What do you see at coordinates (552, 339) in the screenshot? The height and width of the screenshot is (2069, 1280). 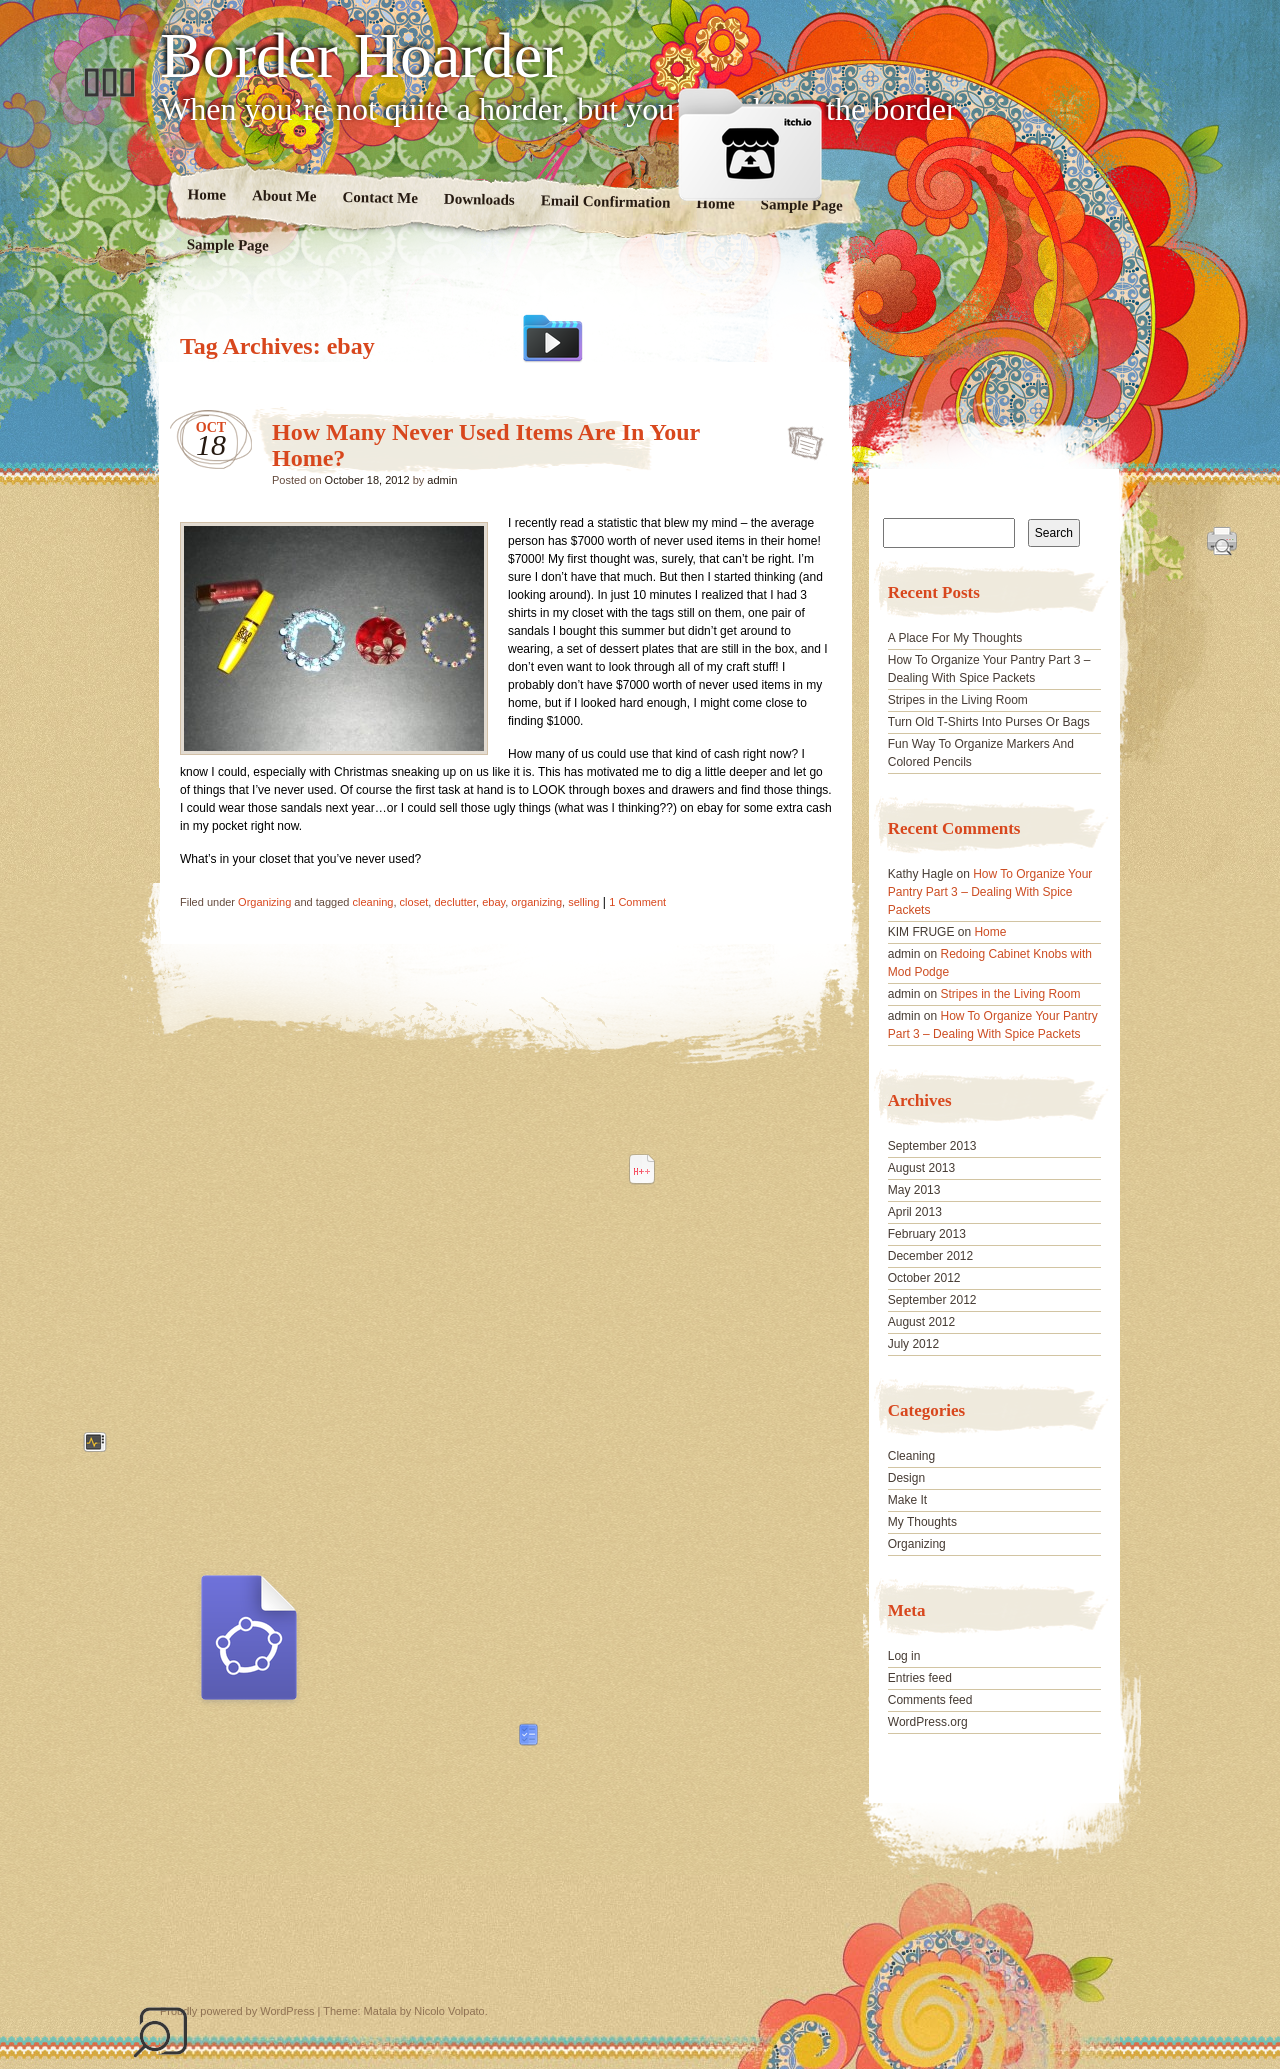 I see `open your movies folder` at bounding box center [552, 339].